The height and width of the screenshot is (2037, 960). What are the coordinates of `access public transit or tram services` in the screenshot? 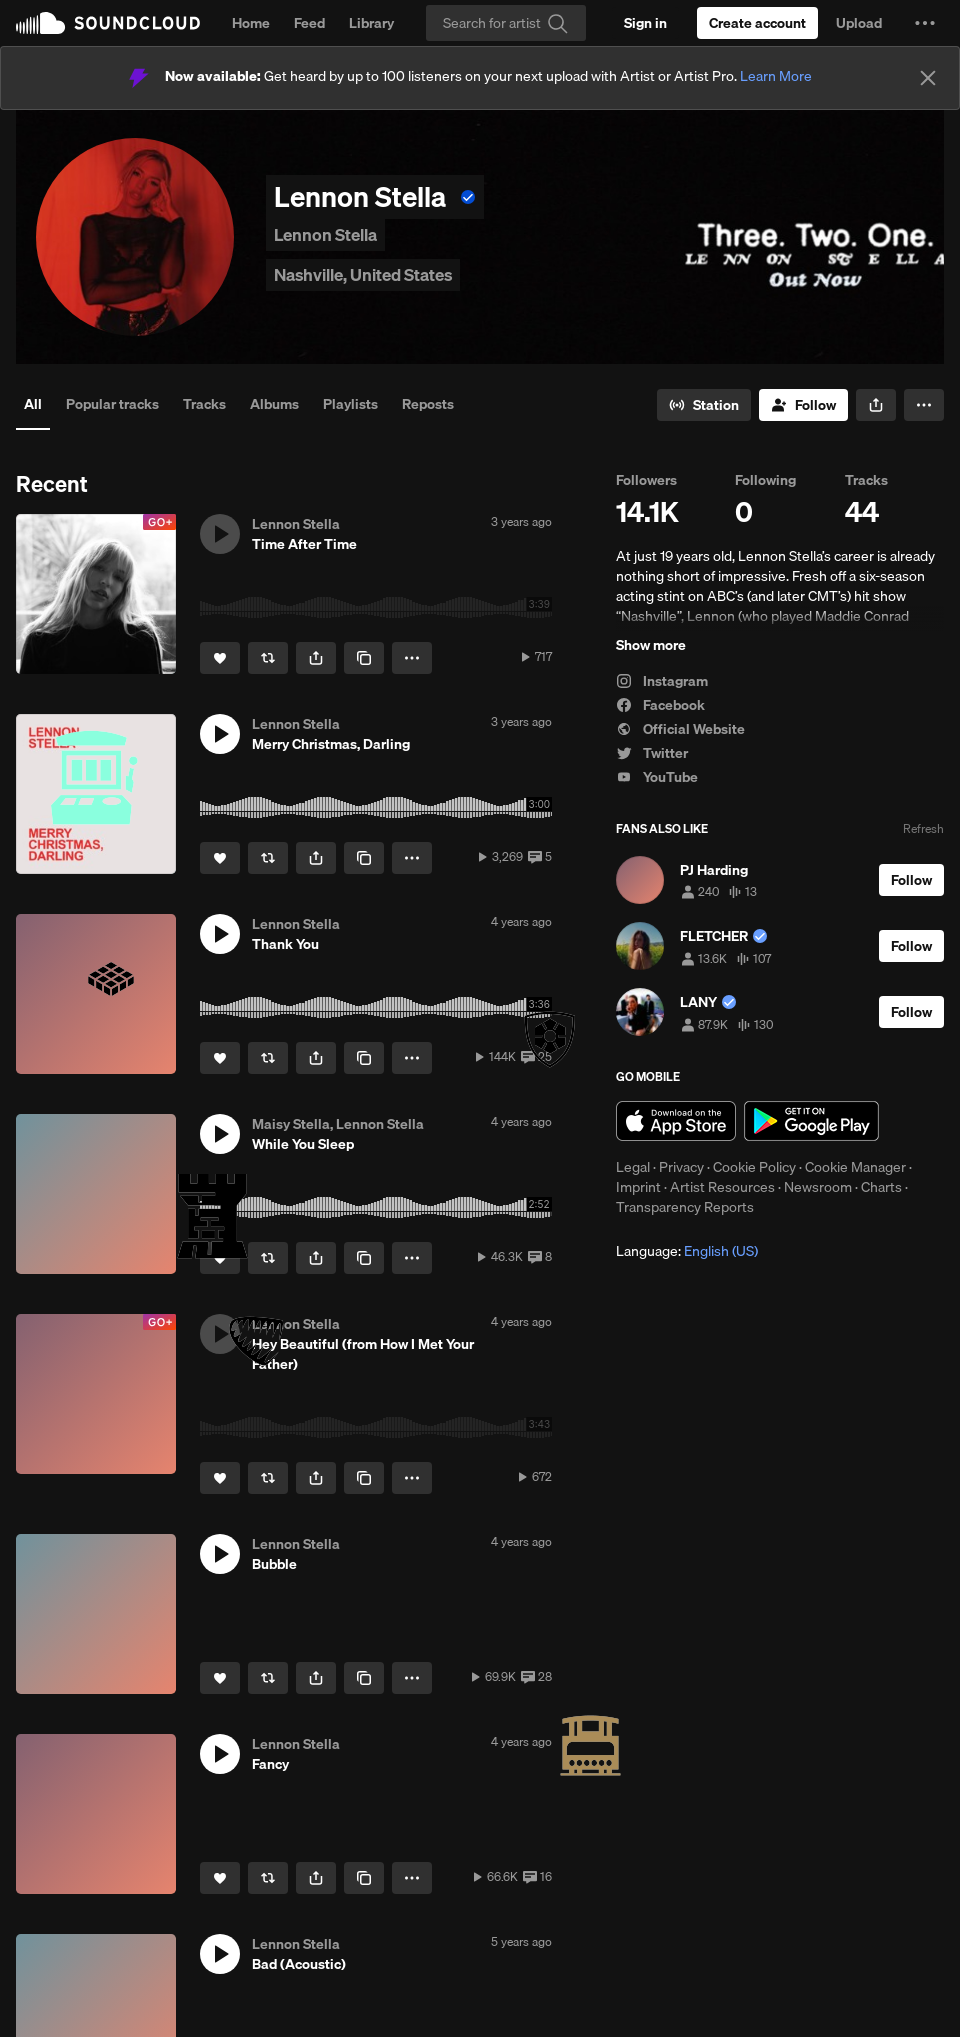 It's located at (590, 1745).